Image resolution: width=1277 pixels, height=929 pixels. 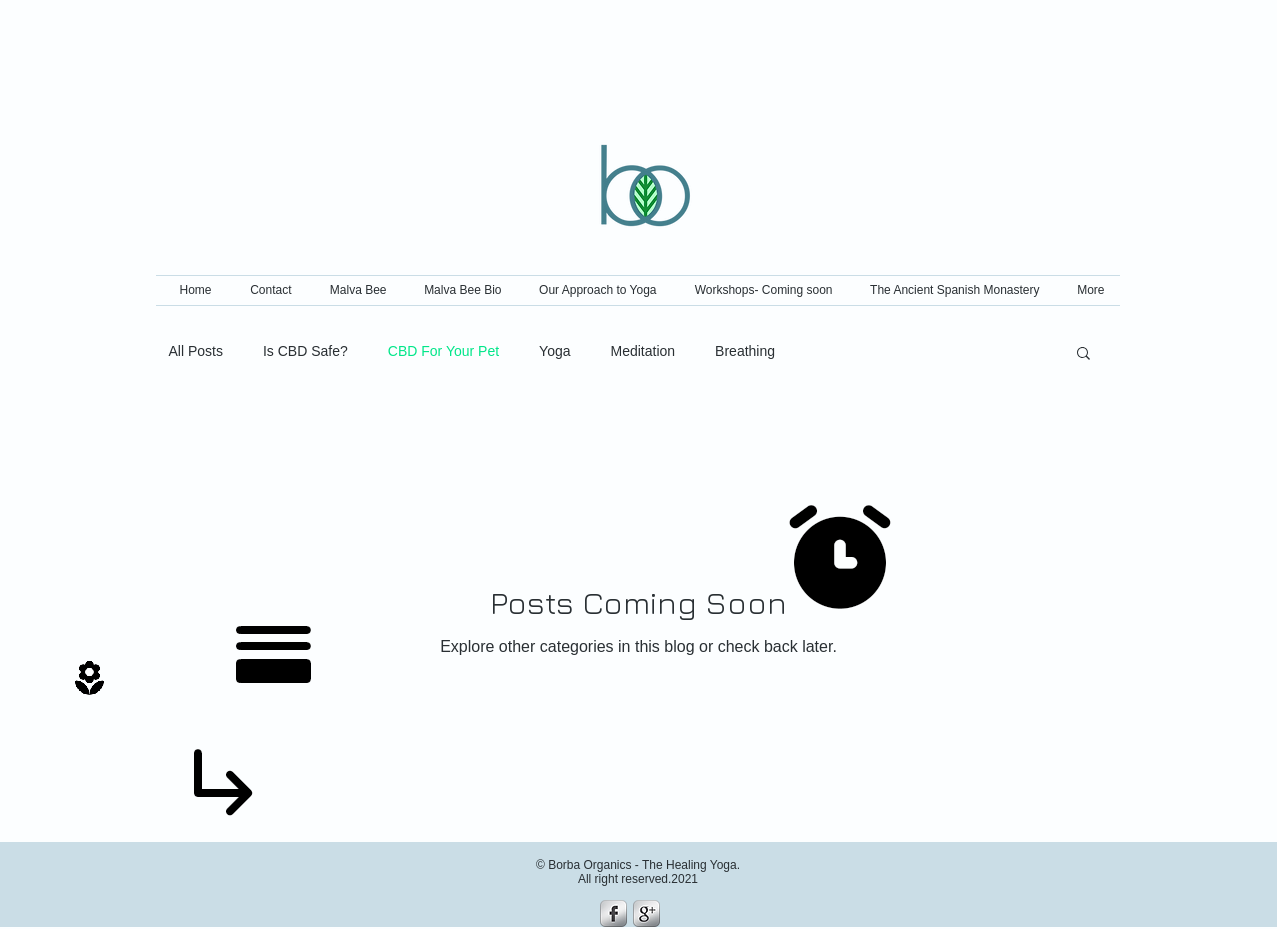 What do you see at coordinates (89, 678) in the screenshot?
I see `find nearby florists or flower shops` at bounding box center [89, 678].